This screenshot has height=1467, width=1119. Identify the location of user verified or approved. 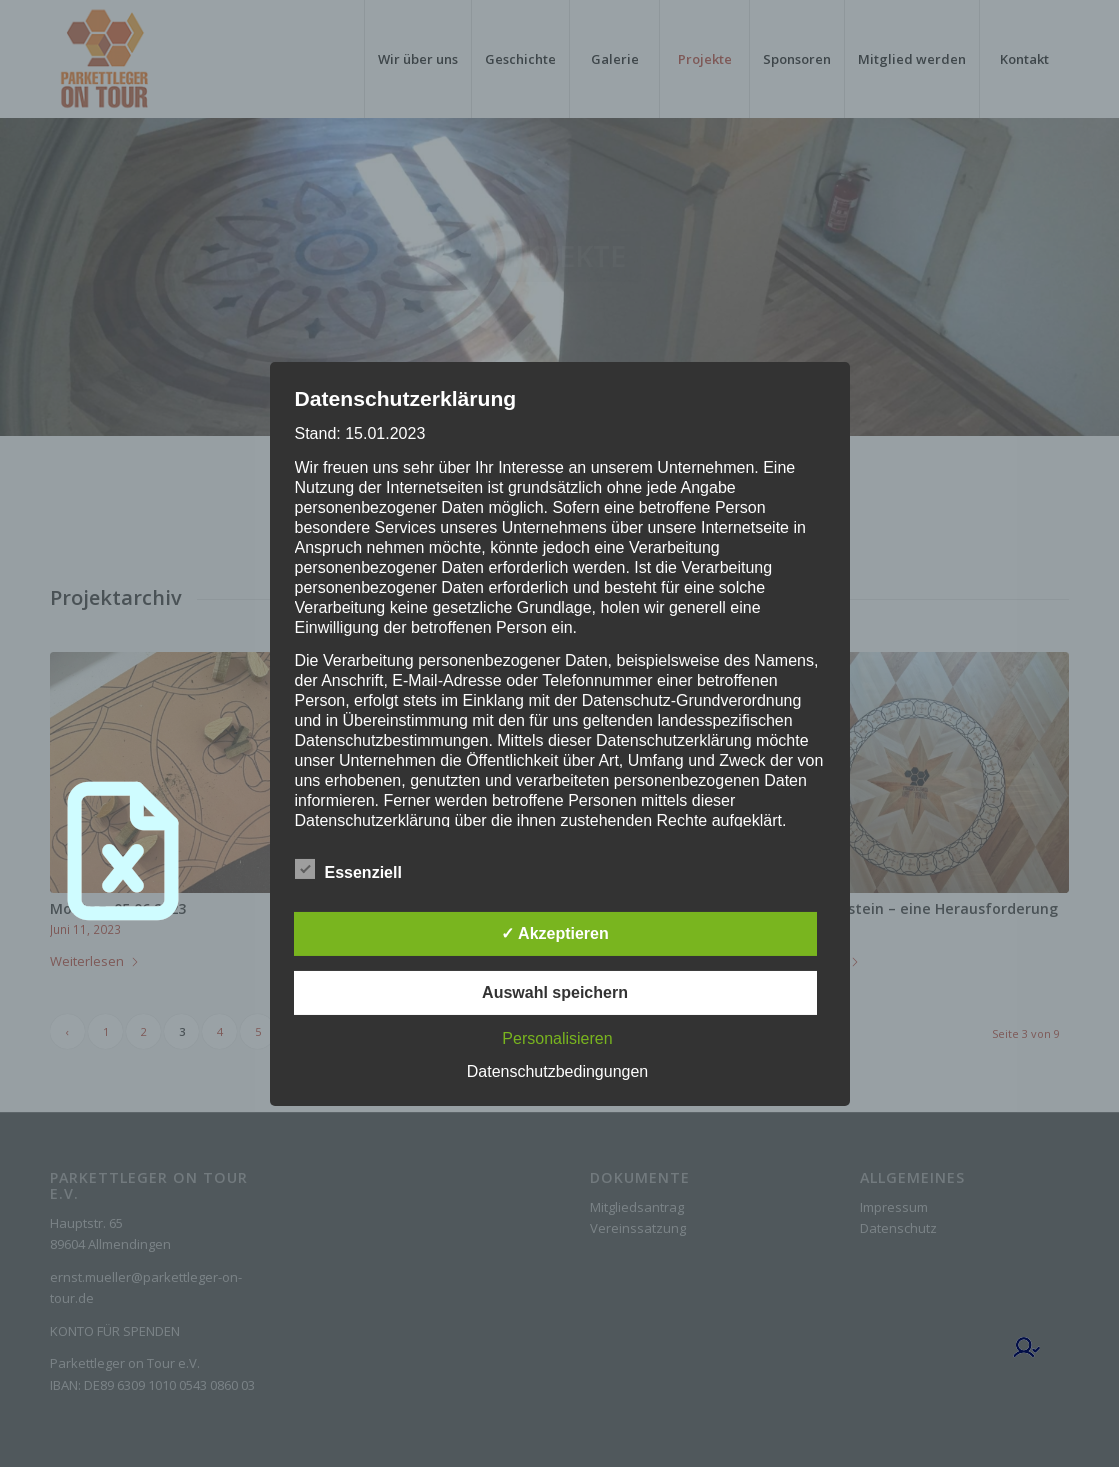
(1026, 1348).